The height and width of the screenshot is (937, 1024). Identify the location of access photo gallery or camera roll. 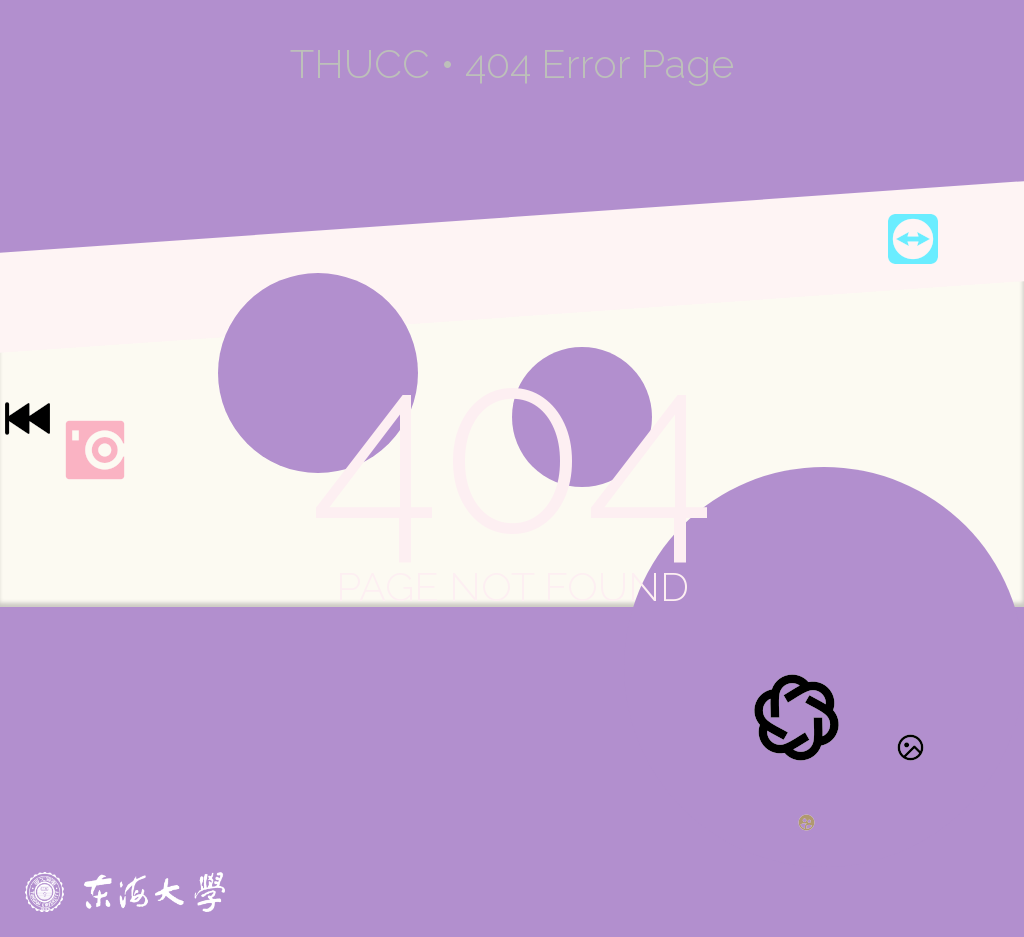
(95, 450).